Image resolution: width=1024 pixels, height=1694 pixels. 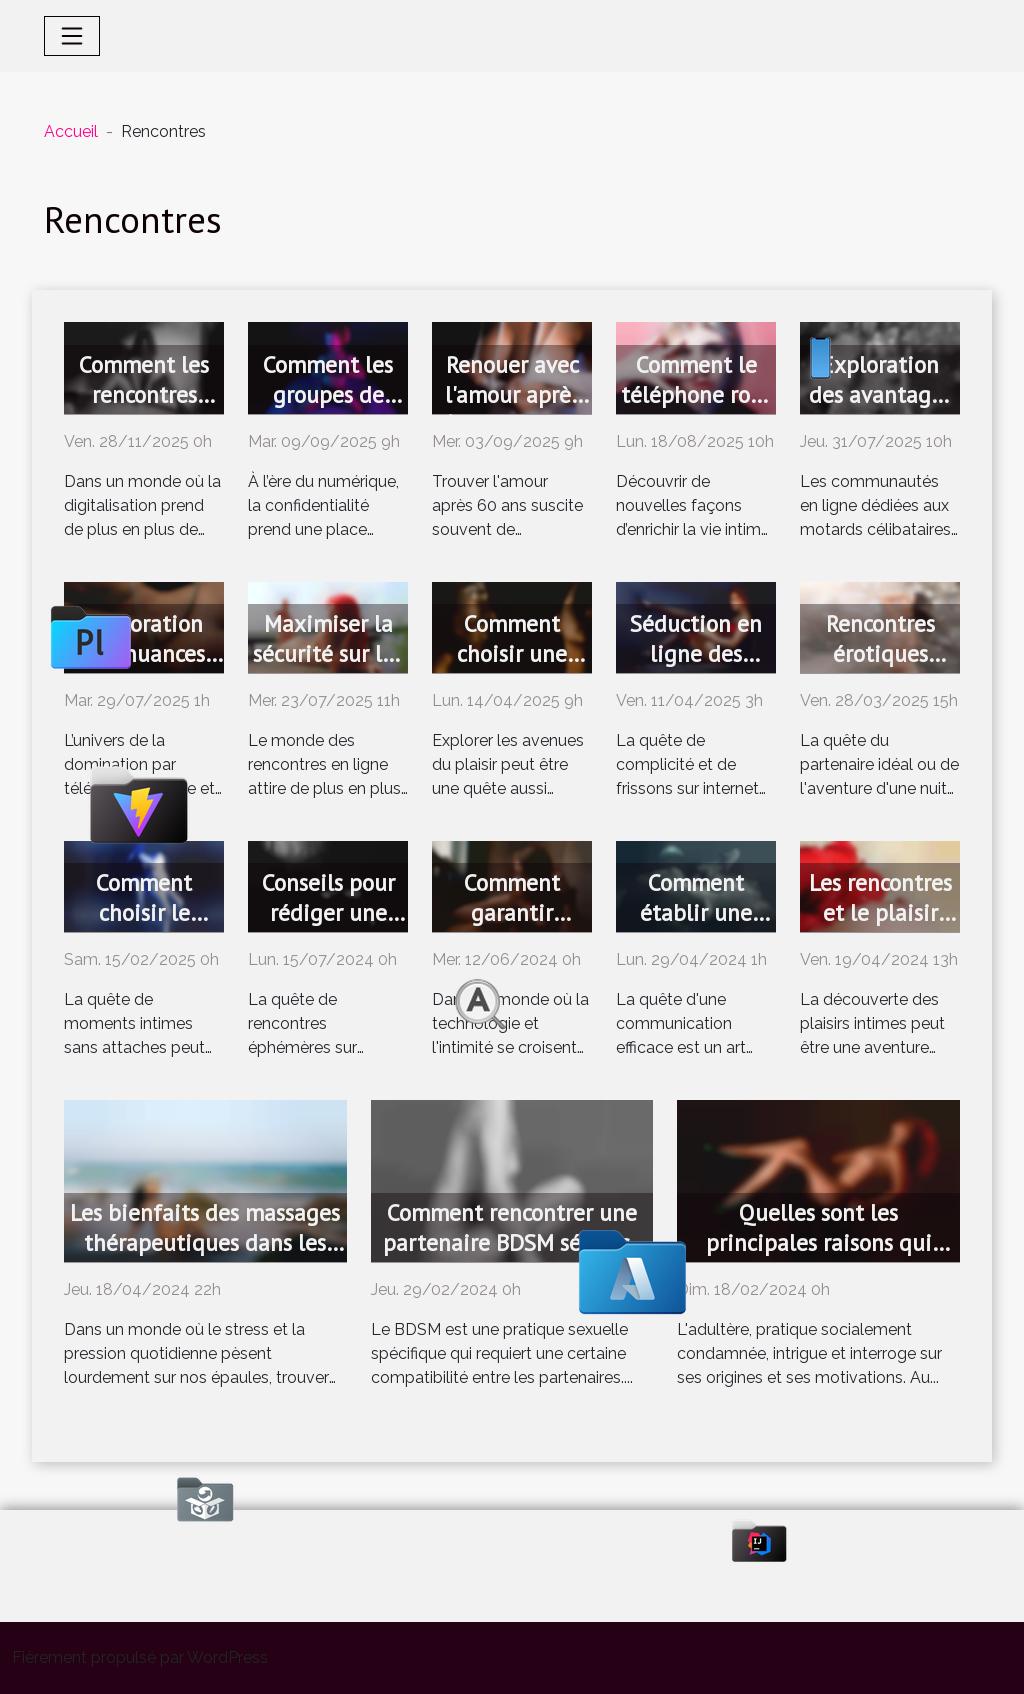 I want to click on open vite project folder, so click(x=138, y=807).